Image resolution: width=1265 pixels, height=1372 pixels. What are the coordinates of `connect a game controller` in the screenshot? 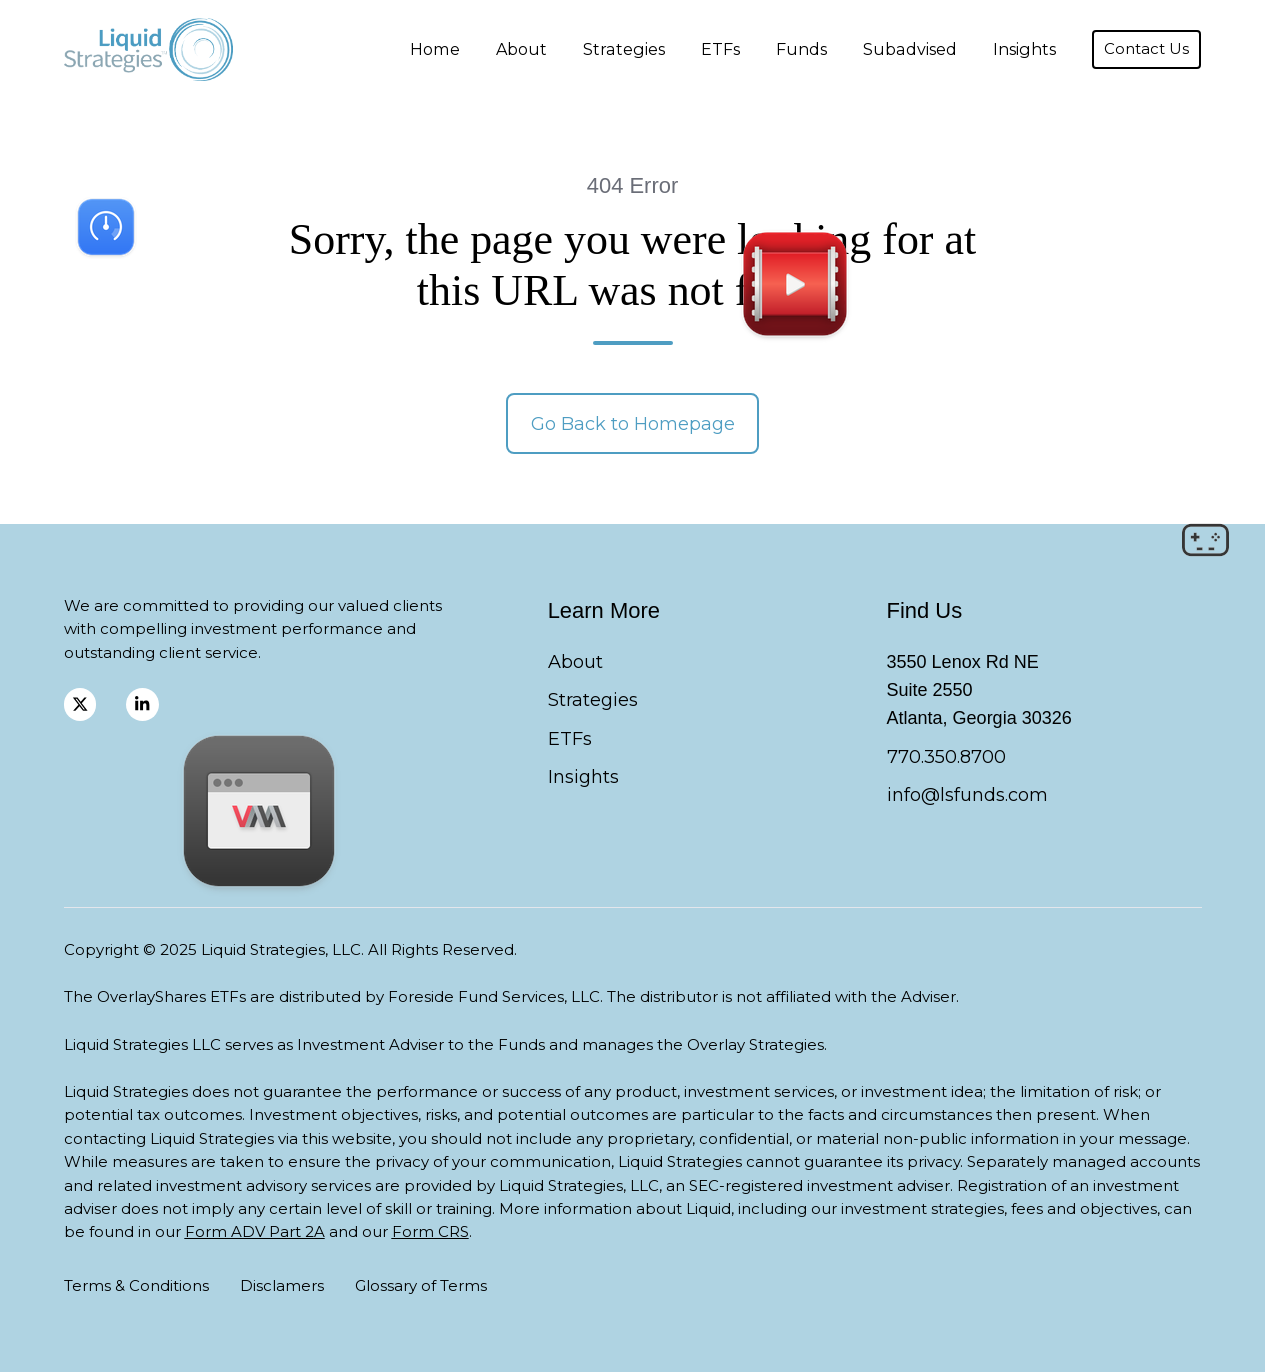 It's located at (1205, 541).